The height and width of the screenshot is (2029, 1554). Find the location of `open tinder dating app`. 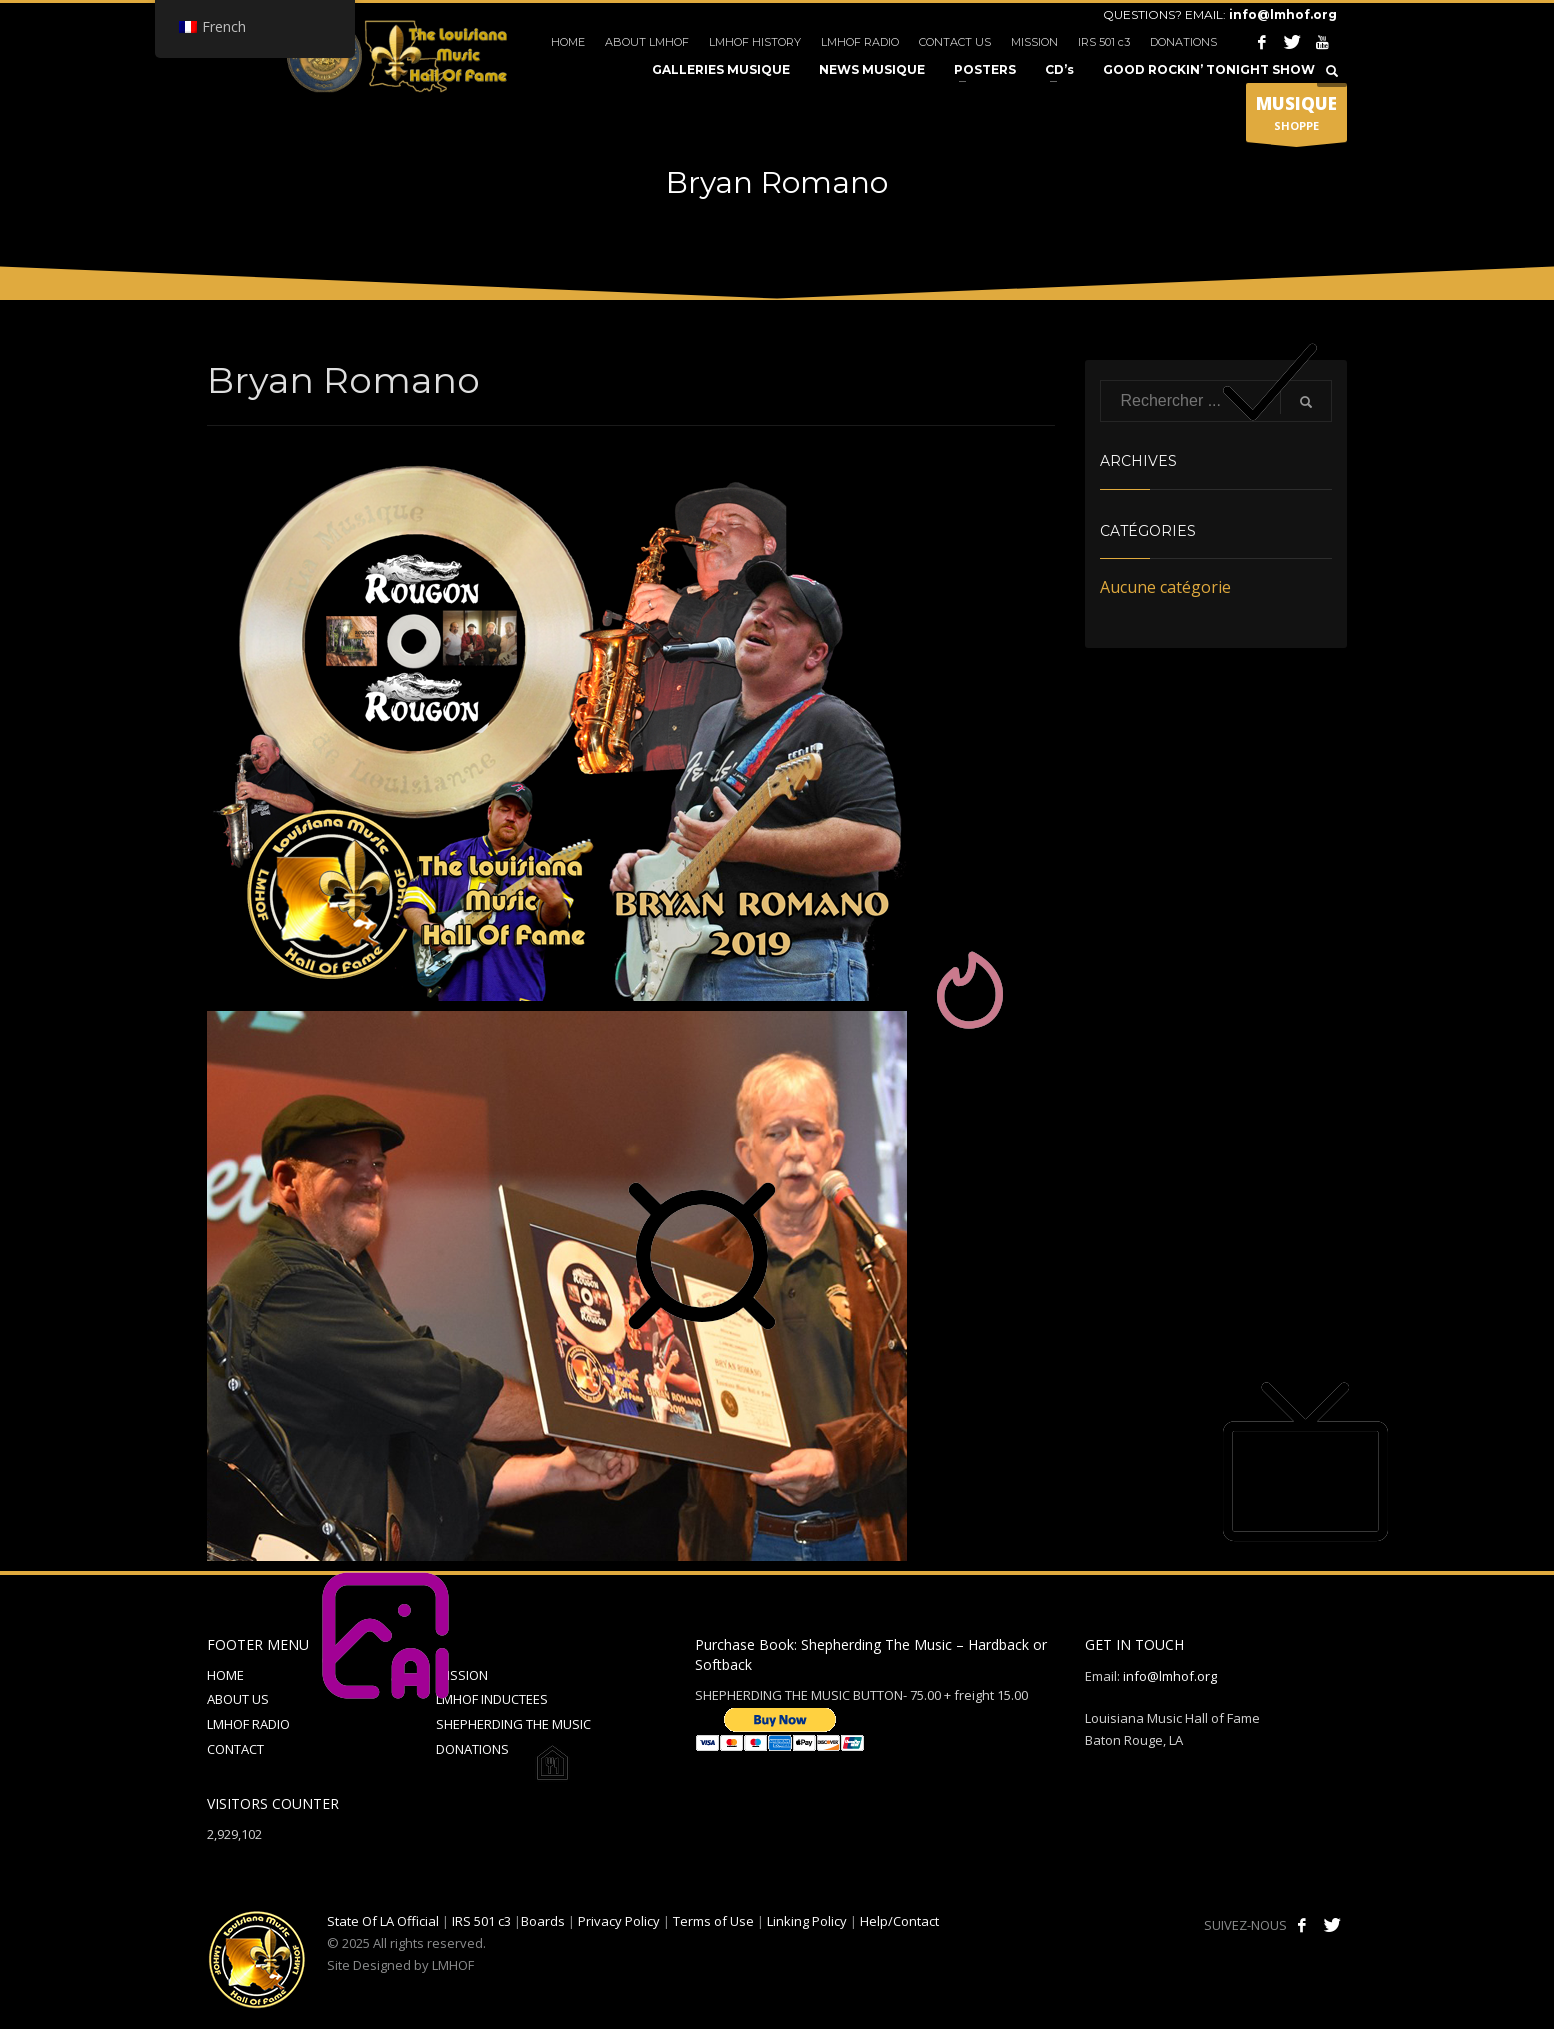

open tinder dating app is located at coordinates (970, 992).